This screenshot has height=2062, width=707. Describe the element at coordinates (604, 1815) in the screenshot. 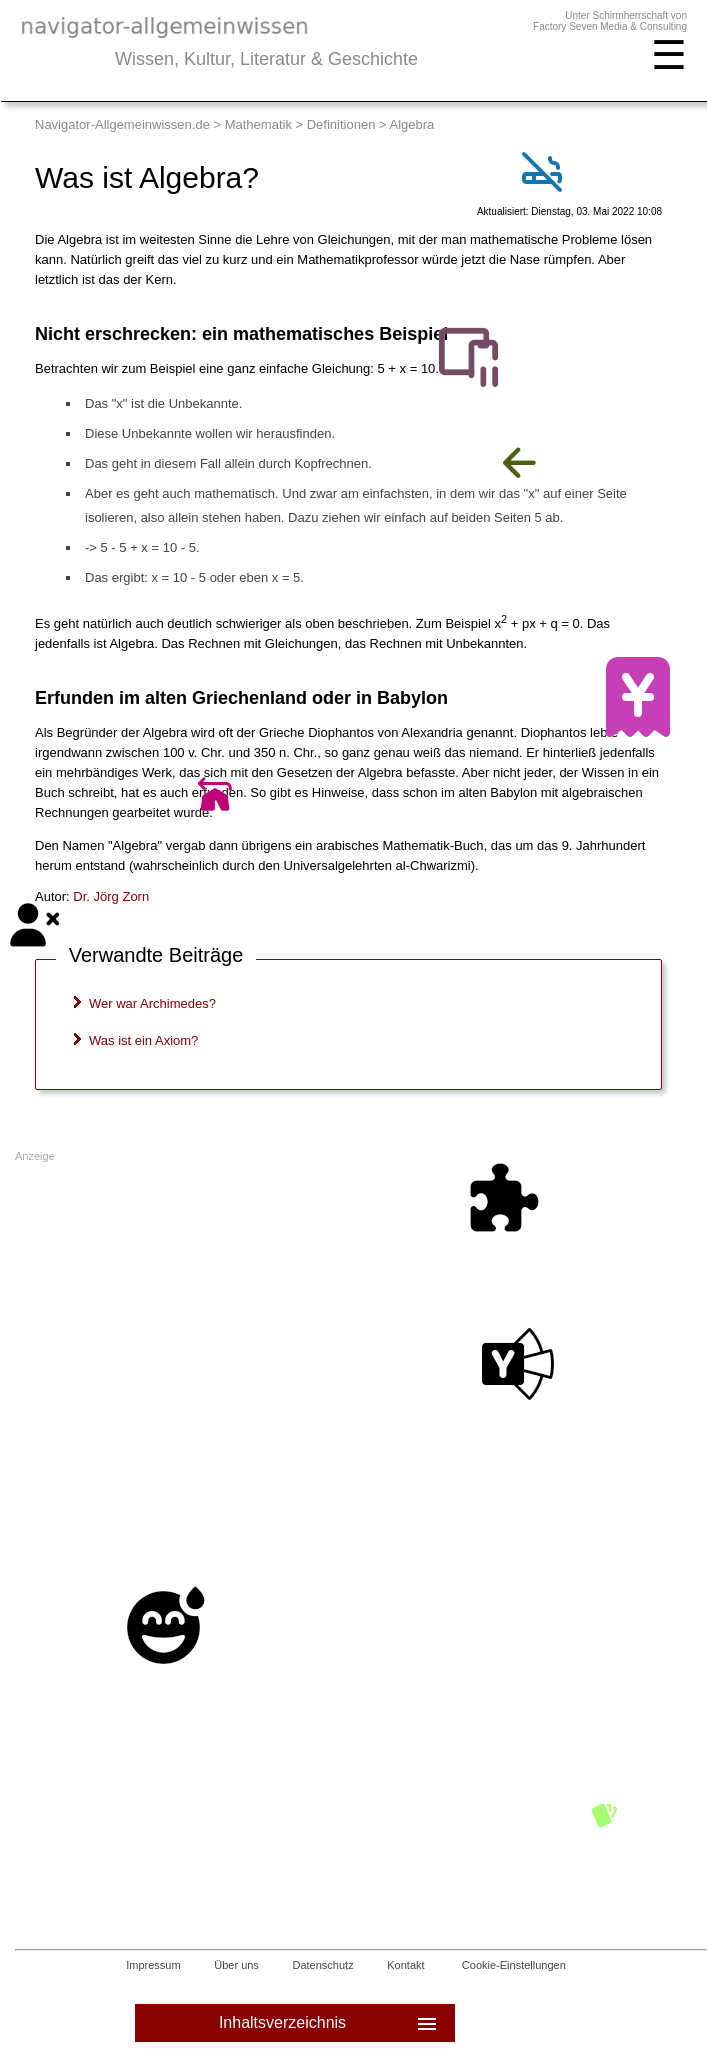

I see `view your card collection` at that location.